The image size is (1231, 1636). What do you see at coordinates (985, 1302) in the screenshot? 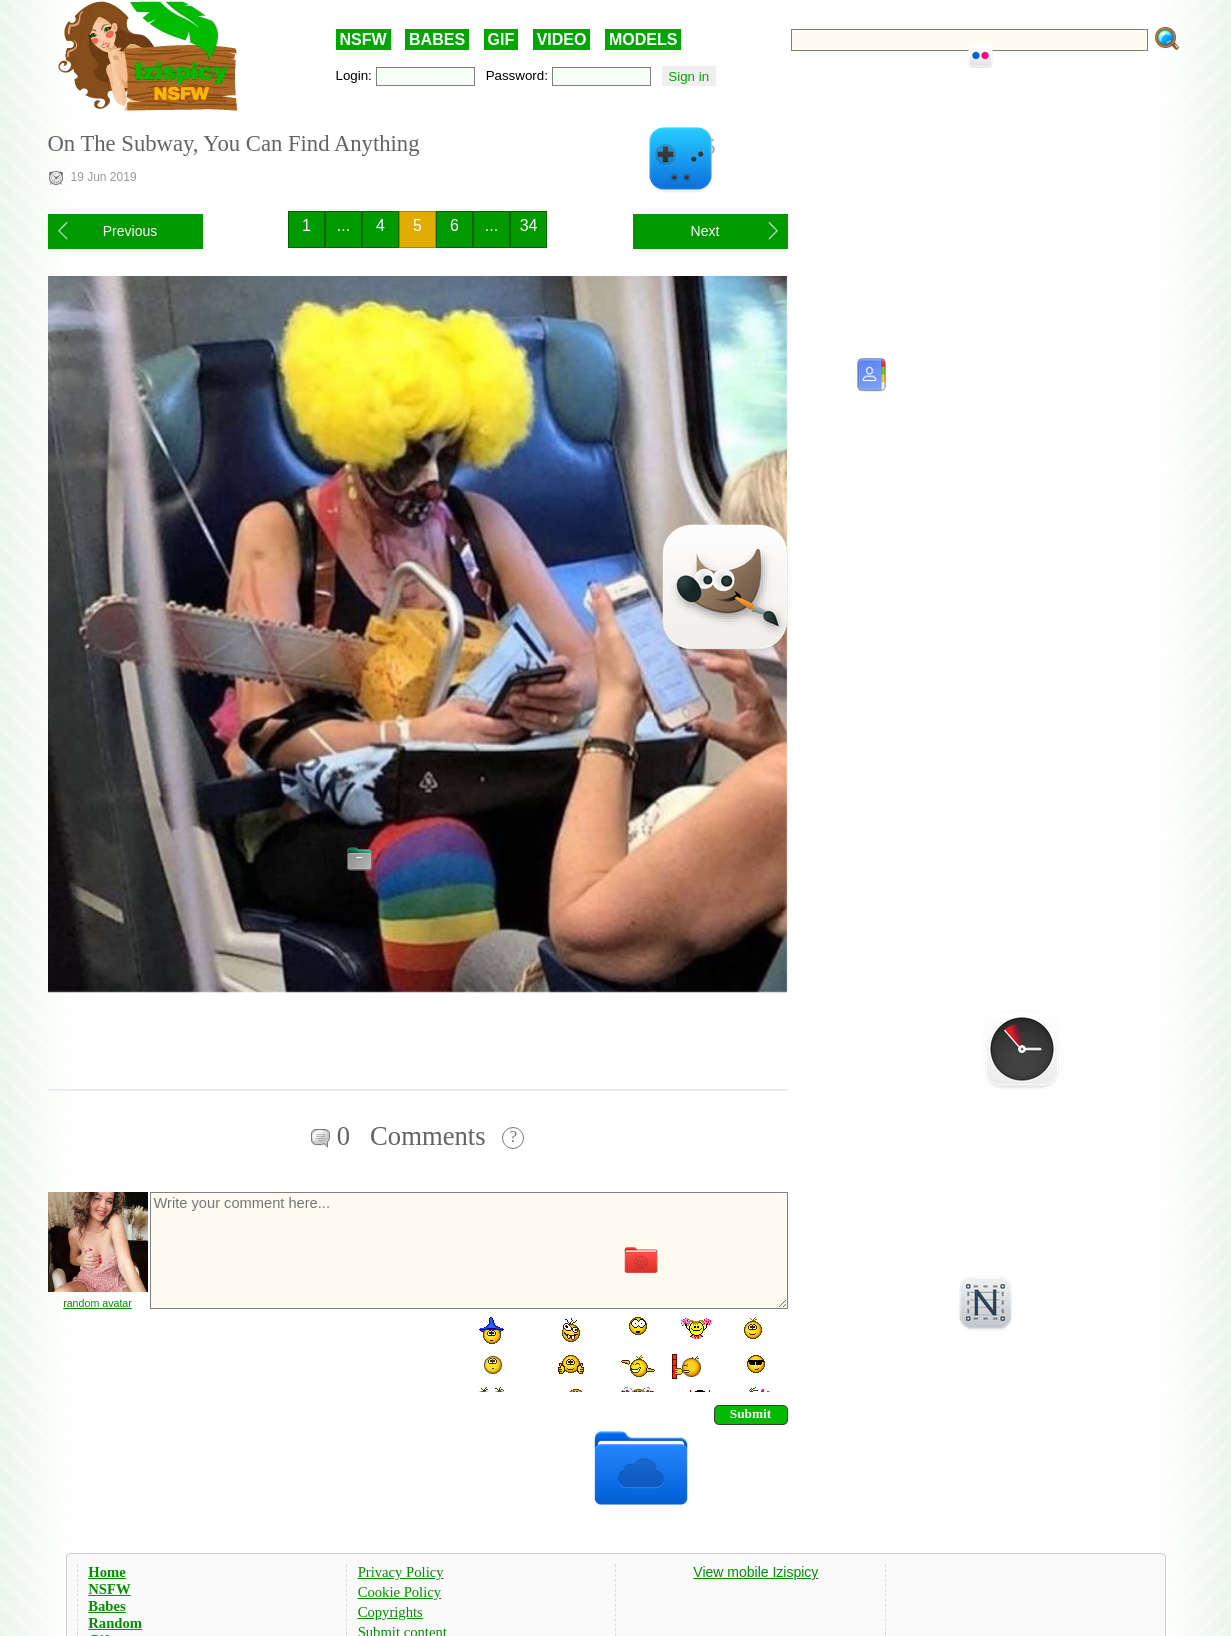
I see `open nota text editor app` at bounding box center [985, 1302].